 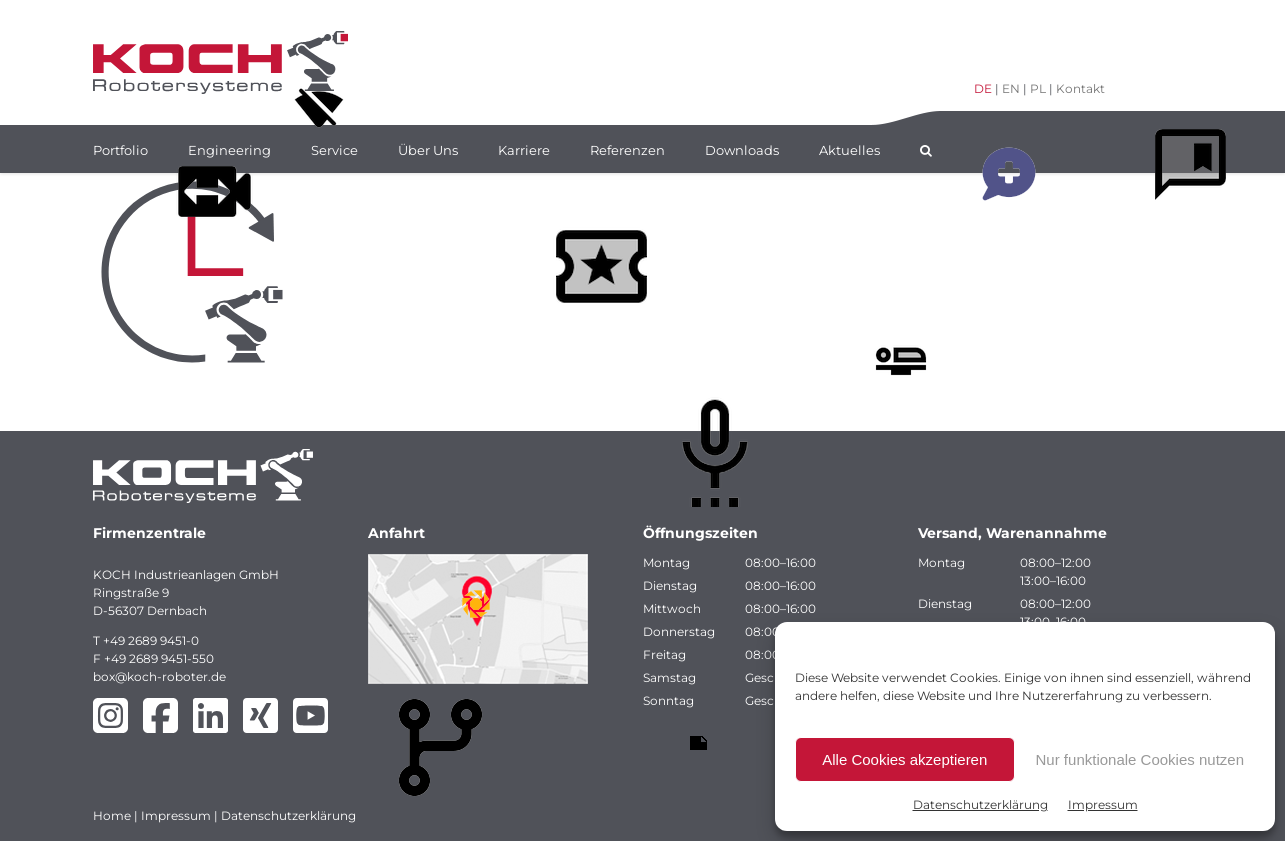 I want to click on access voice input settings, so click(x=715, y=451).